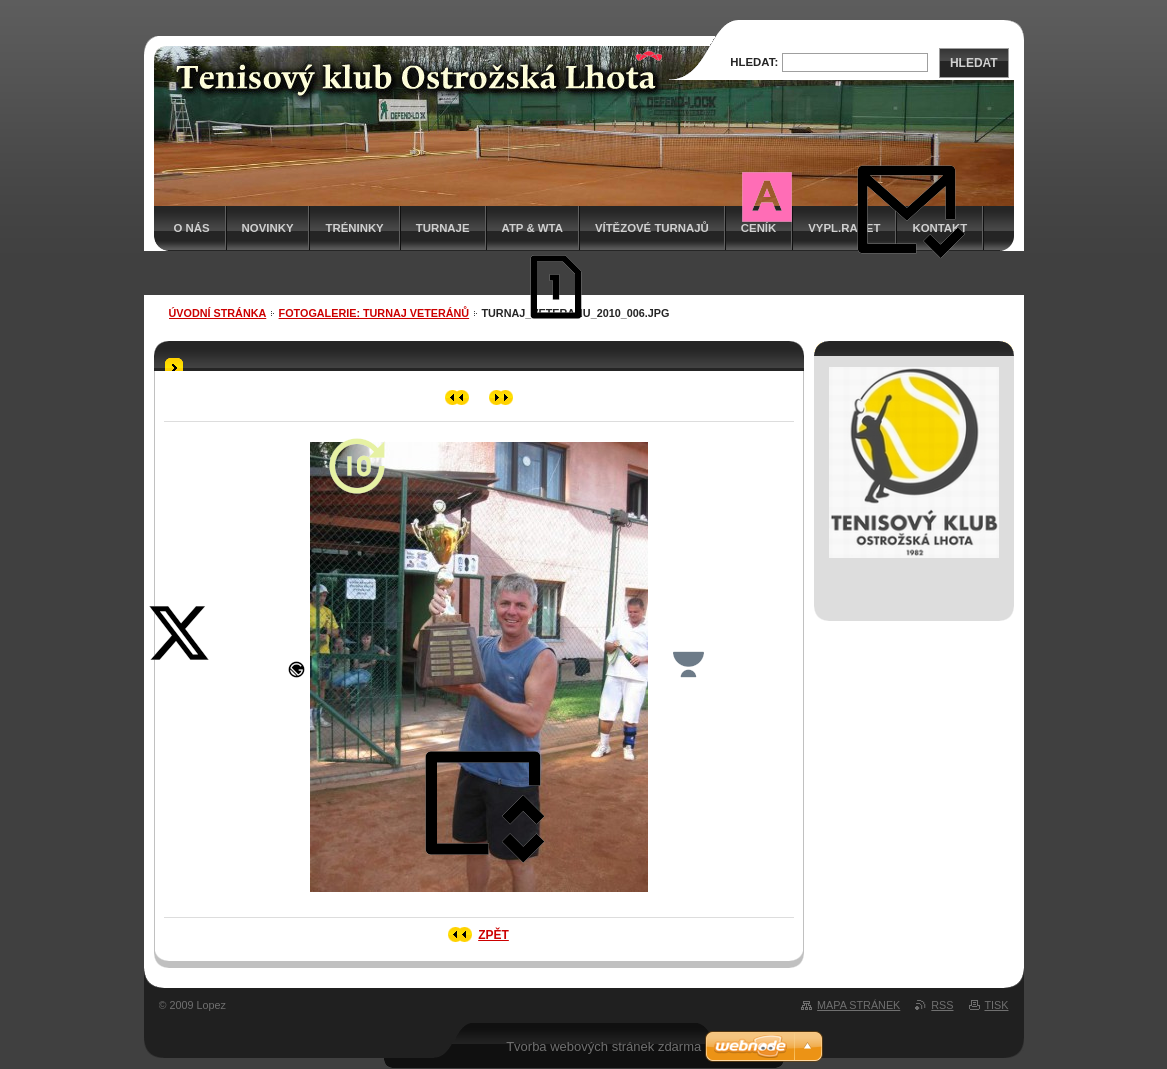  What do you see at coordinates (767, 197) in the screenshot?
I see `enable character recognition or OCR` at bounding box center [767, 197].